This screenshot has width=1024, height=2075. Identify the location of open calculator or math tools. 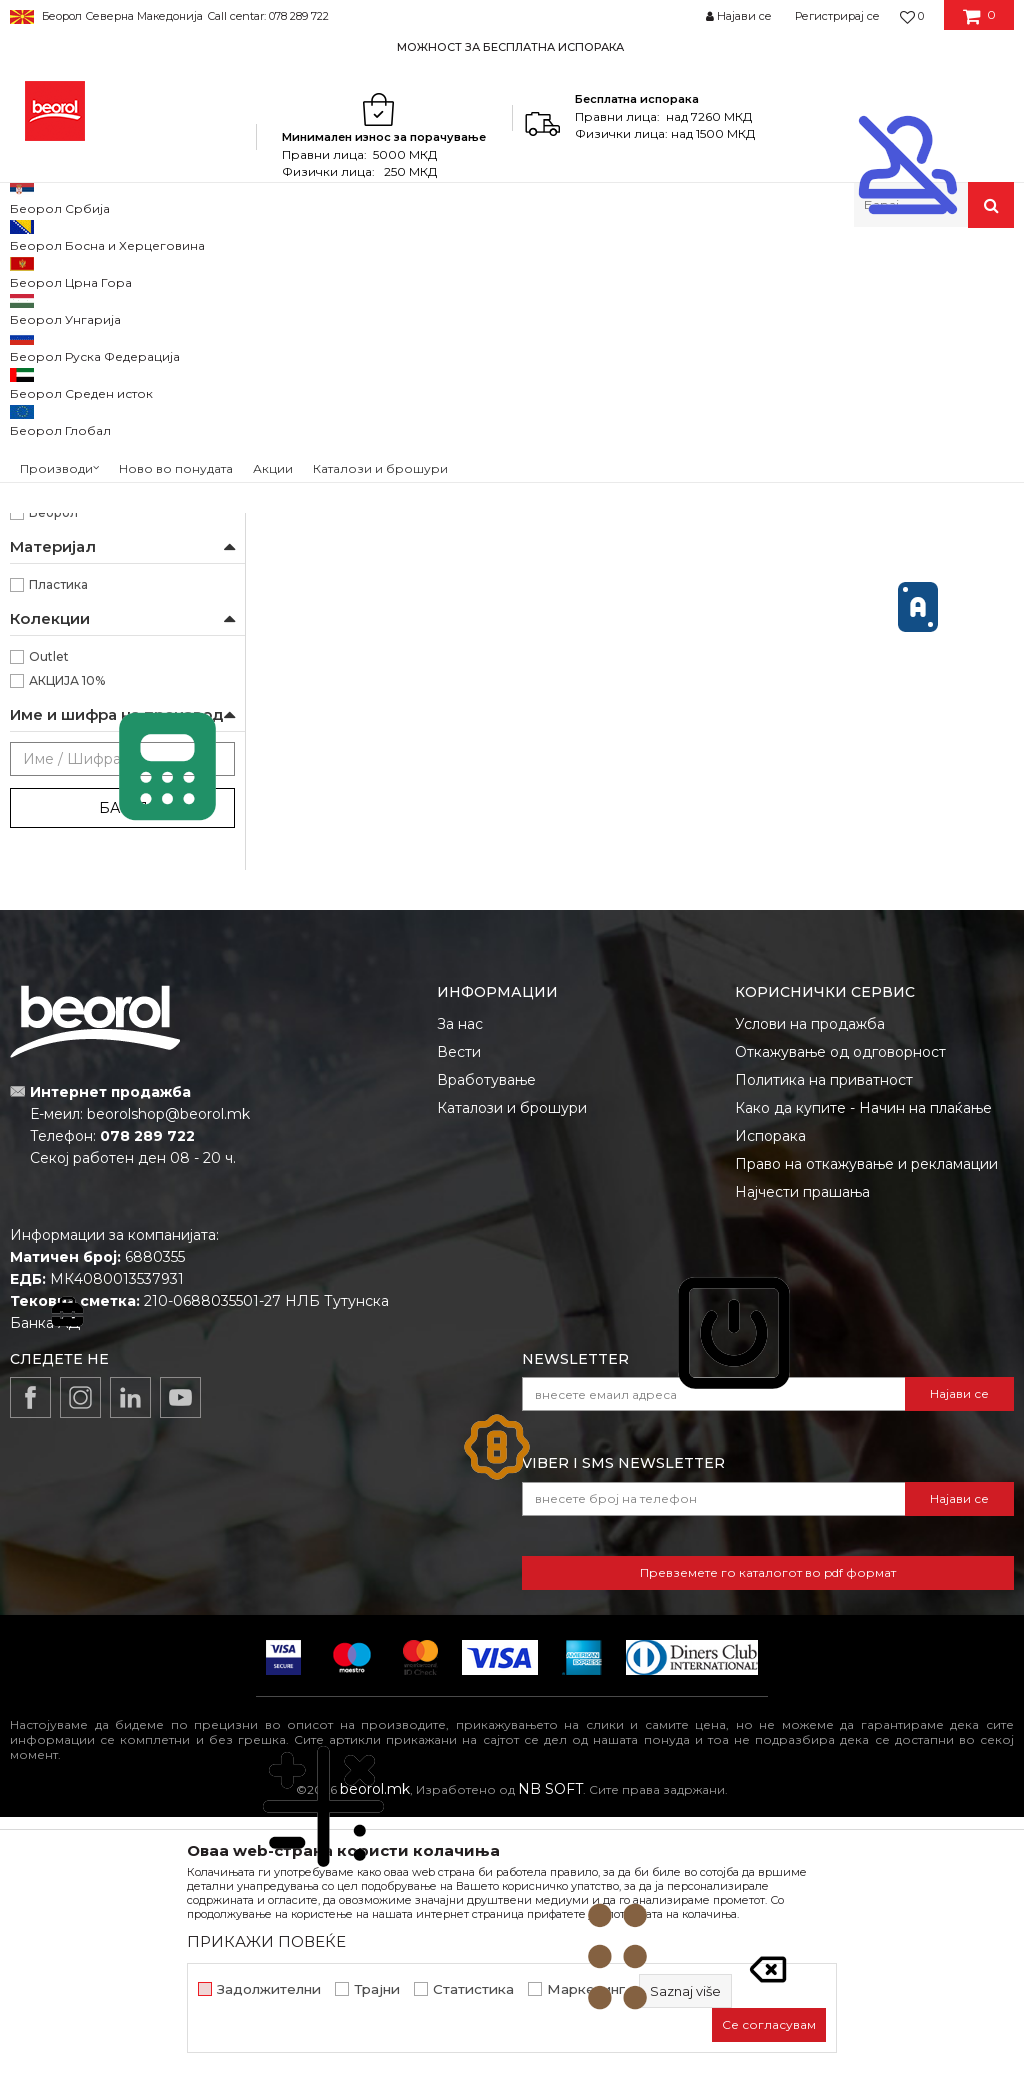
(323, 1806).